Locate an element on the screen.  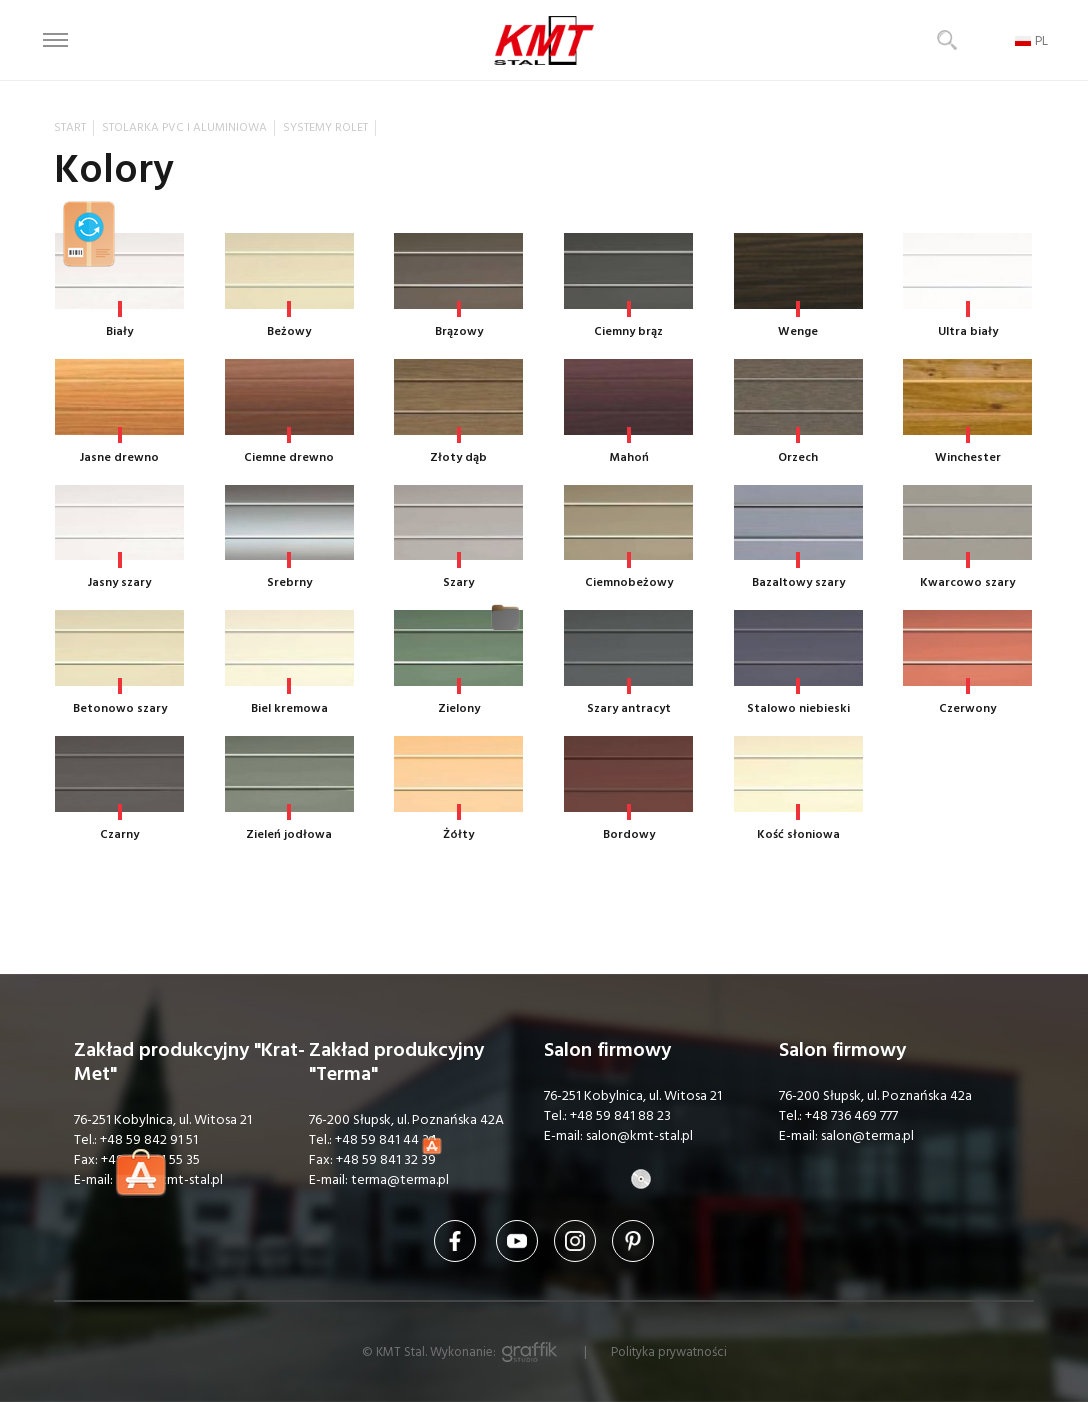
indicates a CD or DVD drive is located at coordinates (641, 1179).